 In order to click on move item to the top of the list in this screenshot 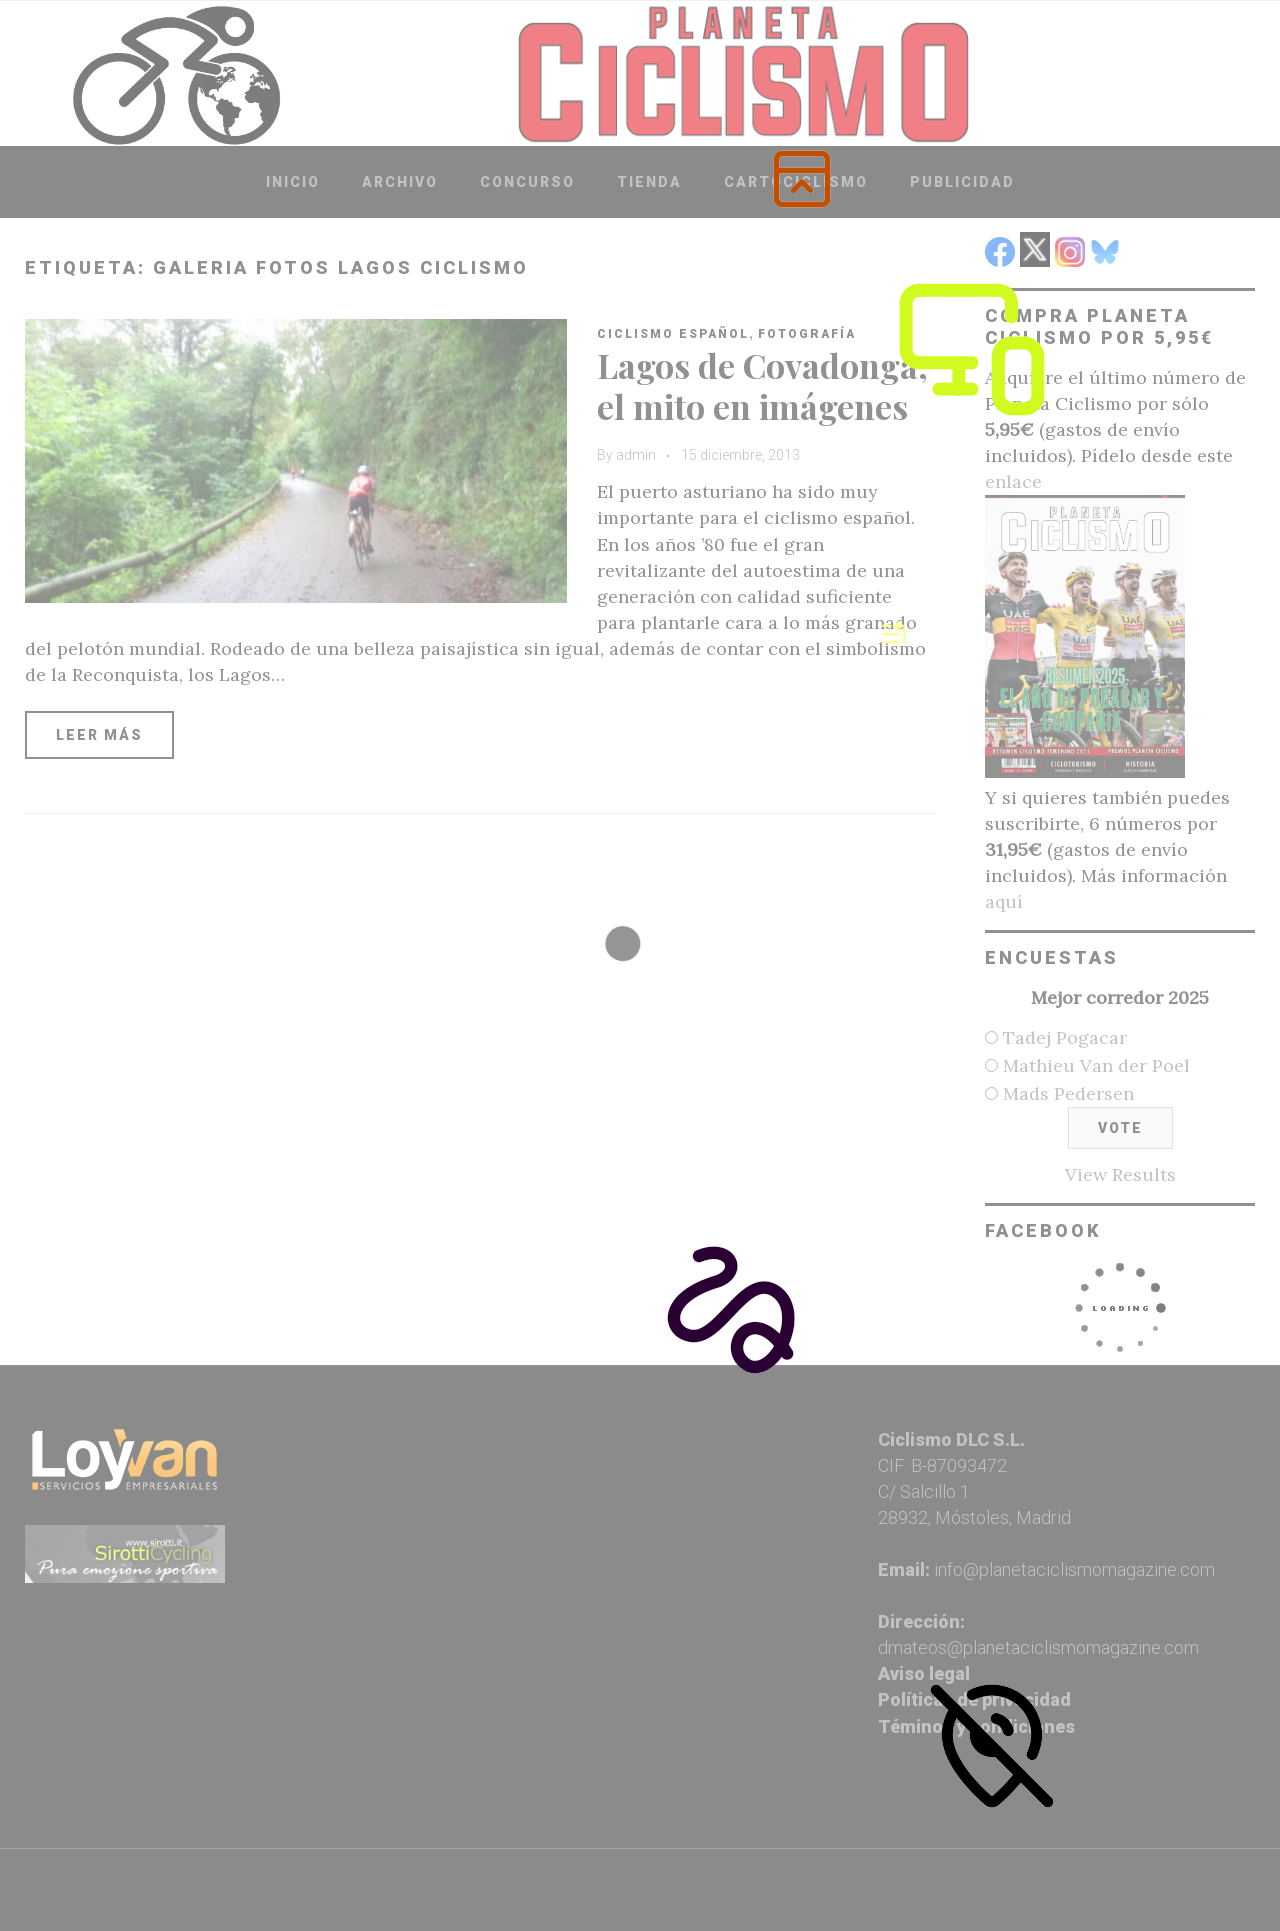, I will do `click(894, 634)`.